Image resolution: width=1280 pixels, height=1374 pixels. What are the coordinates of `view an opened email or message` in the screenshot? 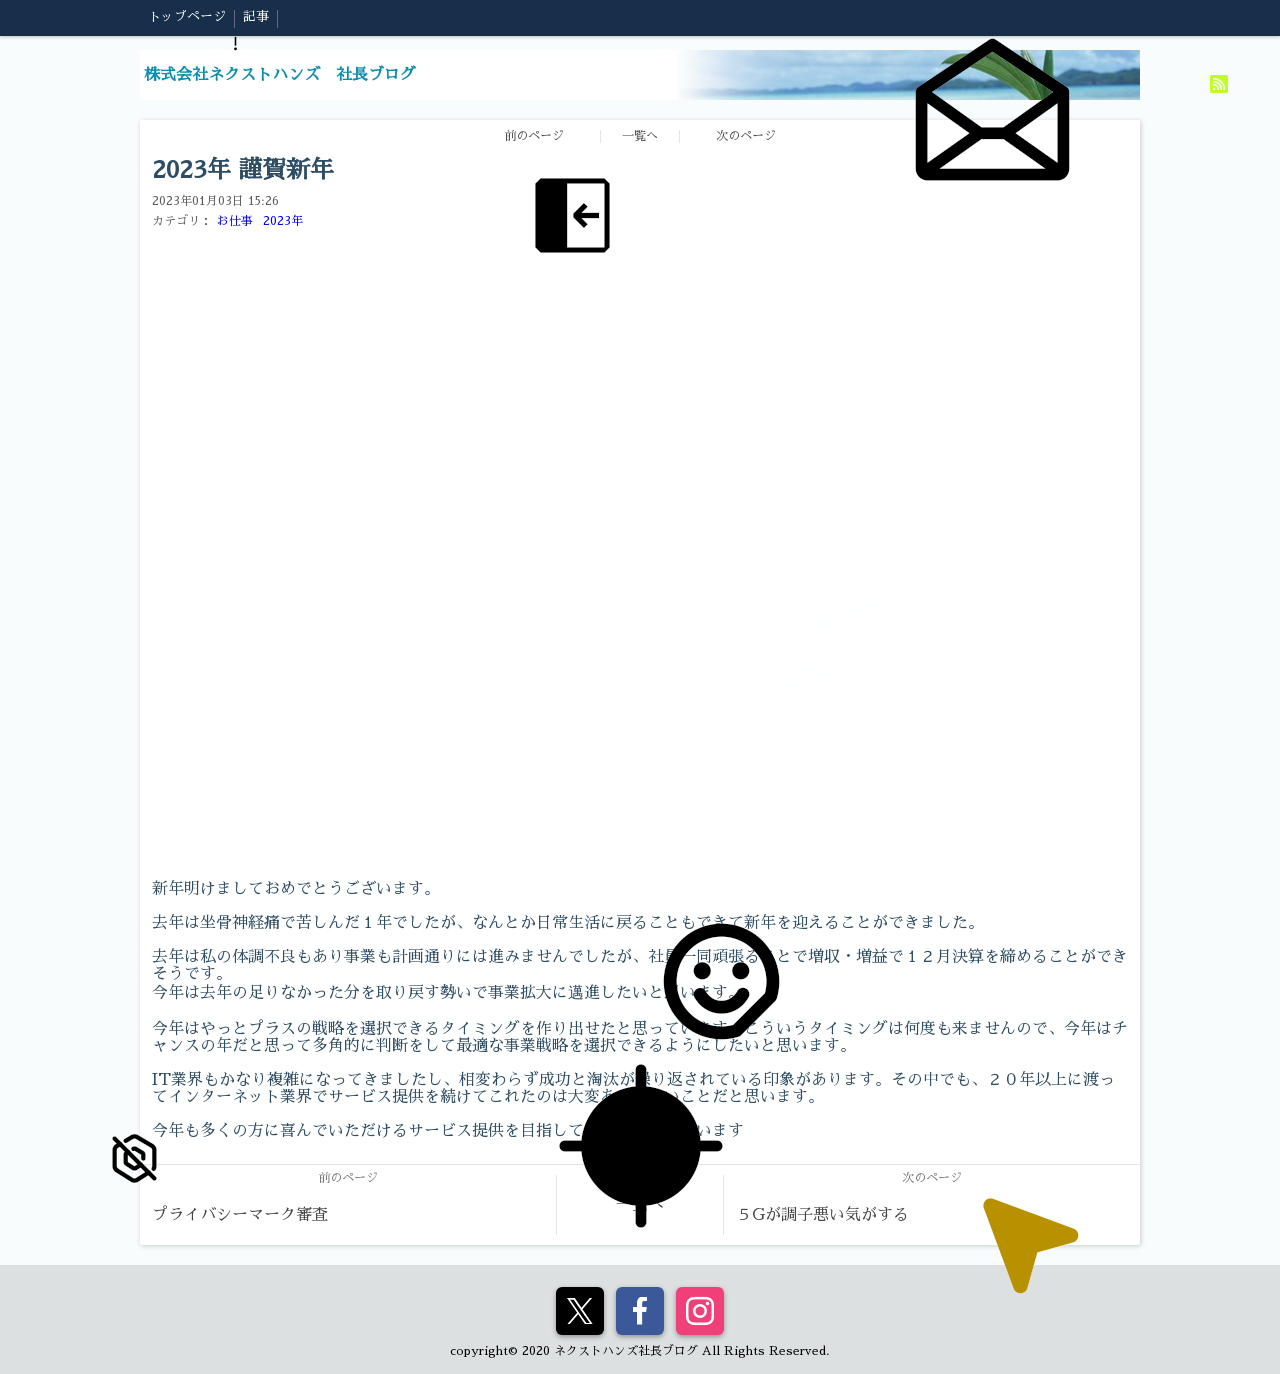 It's located at (992, 115).